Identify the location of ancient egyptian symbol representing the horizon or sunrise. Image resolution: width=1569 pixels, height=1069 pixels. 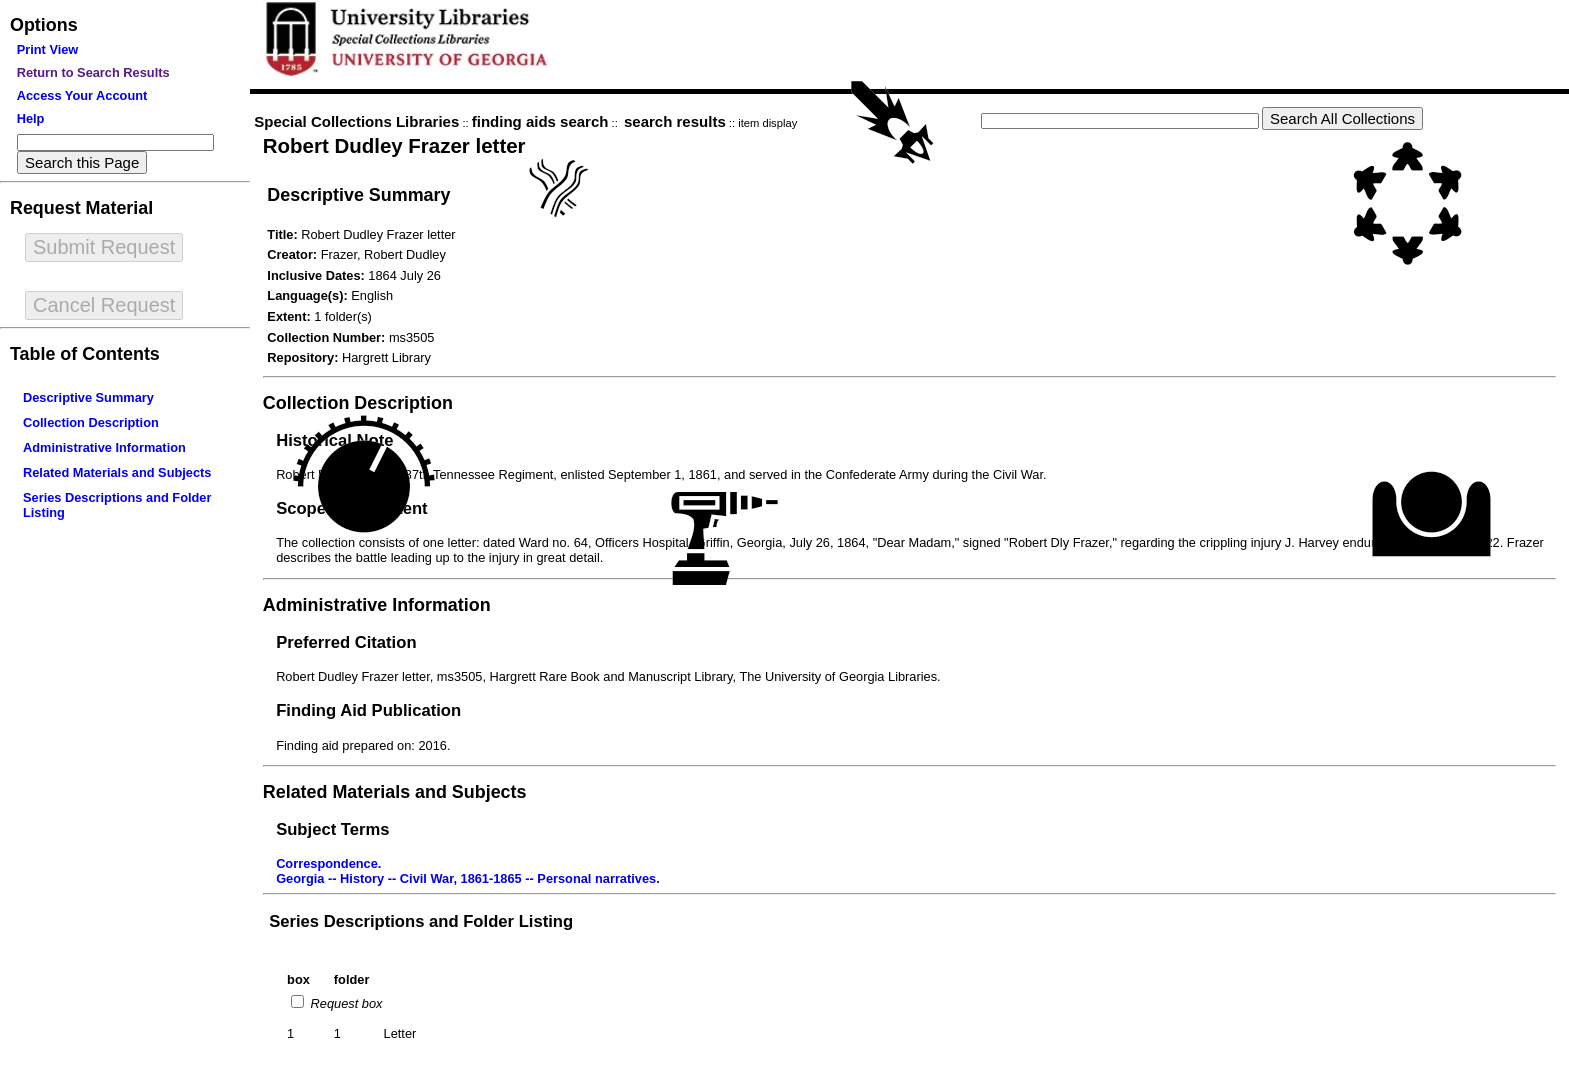
(1431, 509).